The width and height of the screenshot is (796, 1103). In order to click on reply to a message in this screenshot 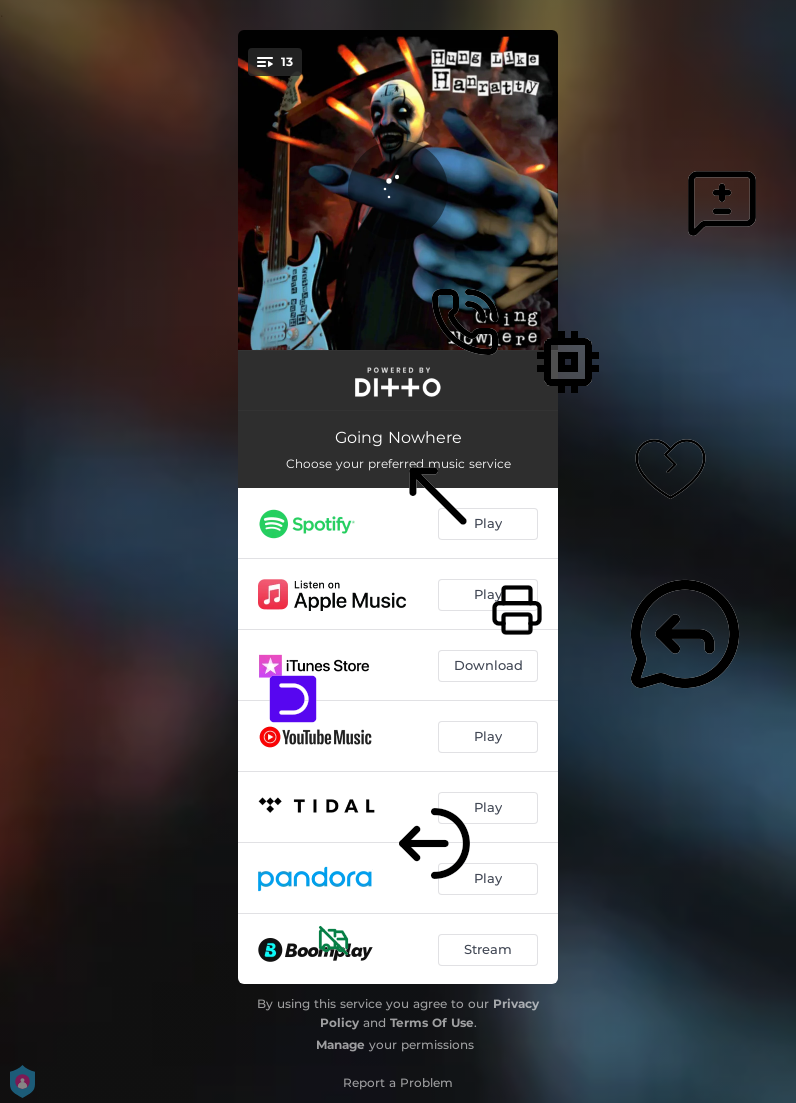, I will do `click(685, 634)`.